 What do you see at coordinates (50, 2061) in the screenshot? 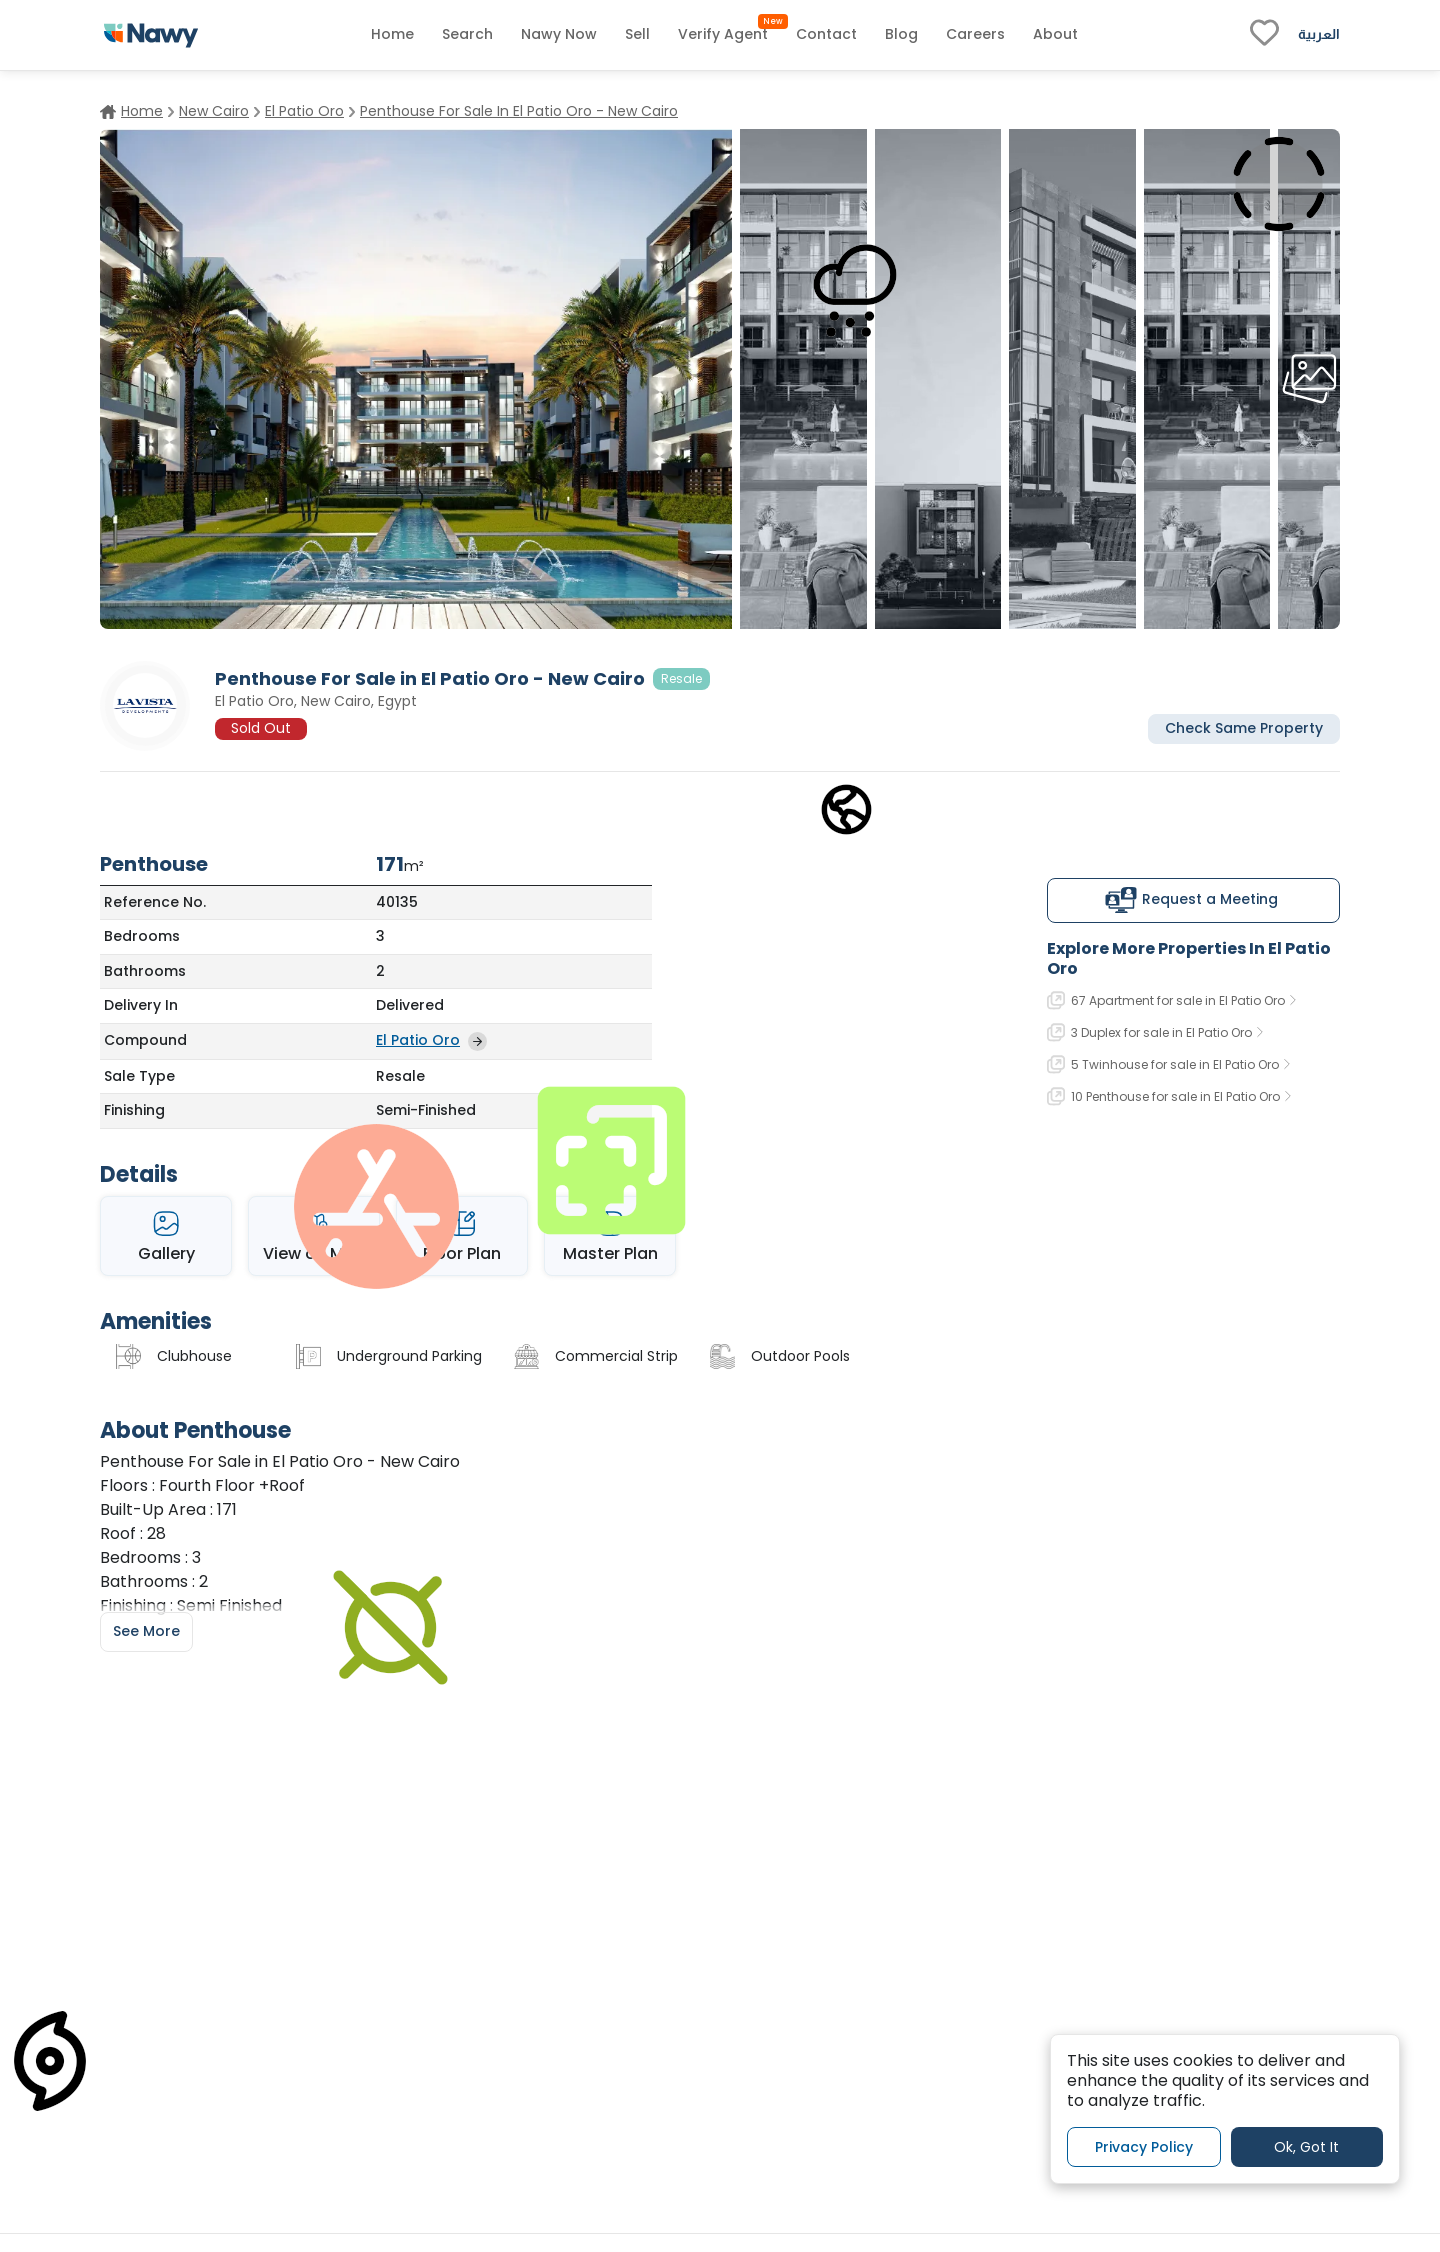
I see `indicates severe weather alert or hurricane warning` at bounding box center [50, 2061].